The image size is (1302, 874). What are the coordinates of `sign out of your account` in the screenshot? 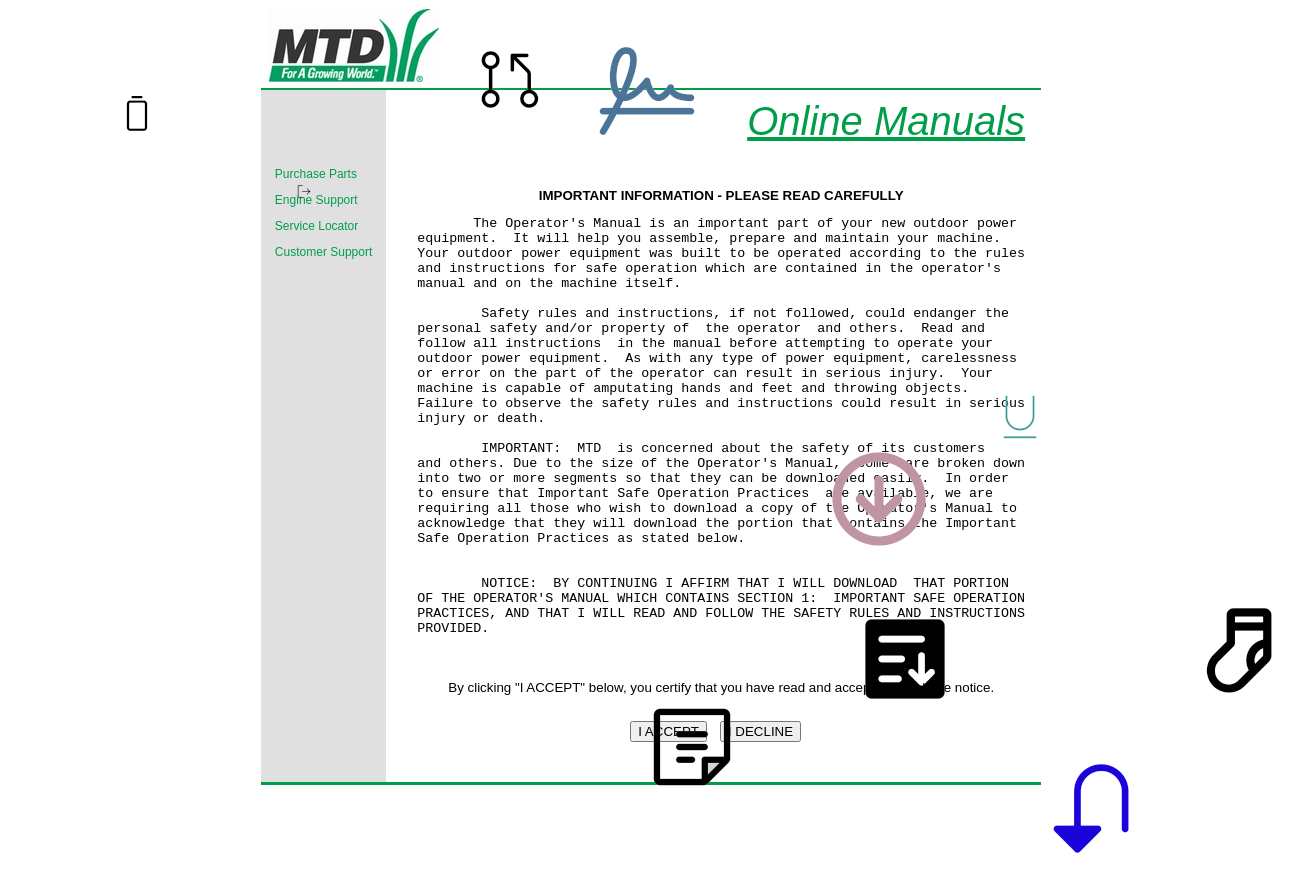 It's located at (303, 191).